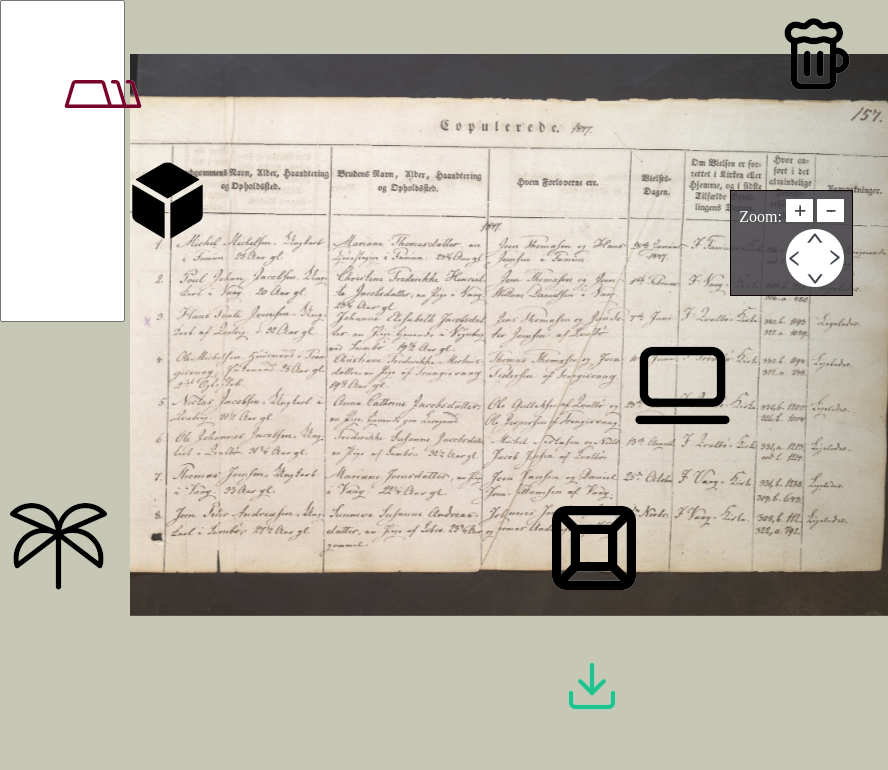 Image resolution: width=888 pixels, height=770 pixels. What do you see at coordinates (594, 548) in the screenshot?
I see `inspect element box model in developer tools` at bounding box center [594, 548].